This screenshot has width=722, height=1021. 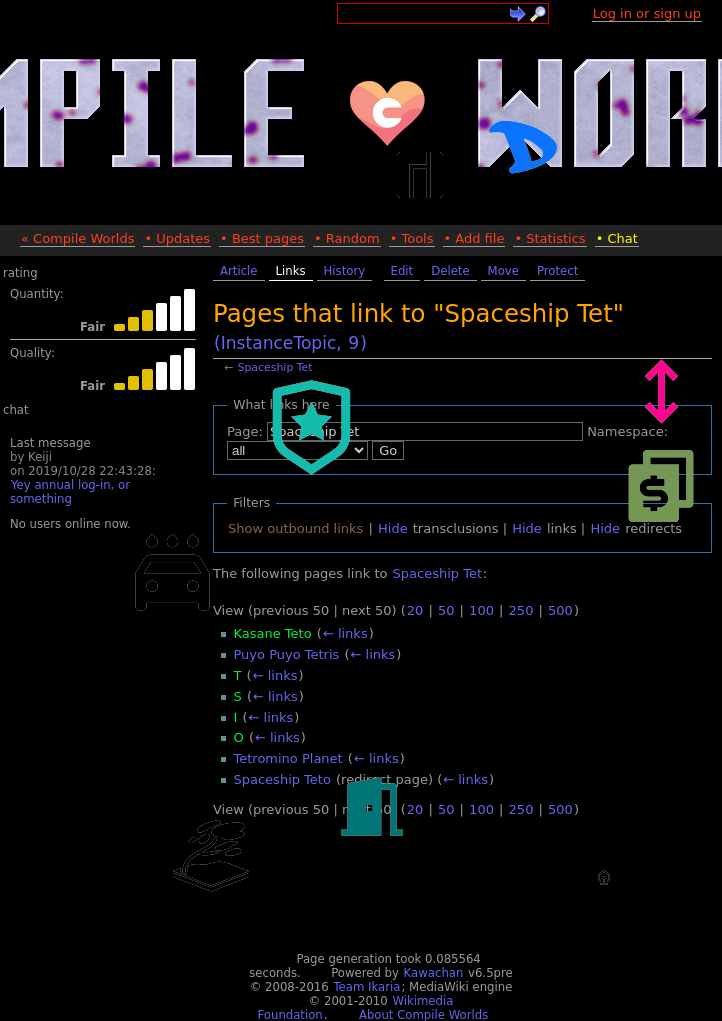 I want to click on view currency or financial documents, so click(x=661, y=486).